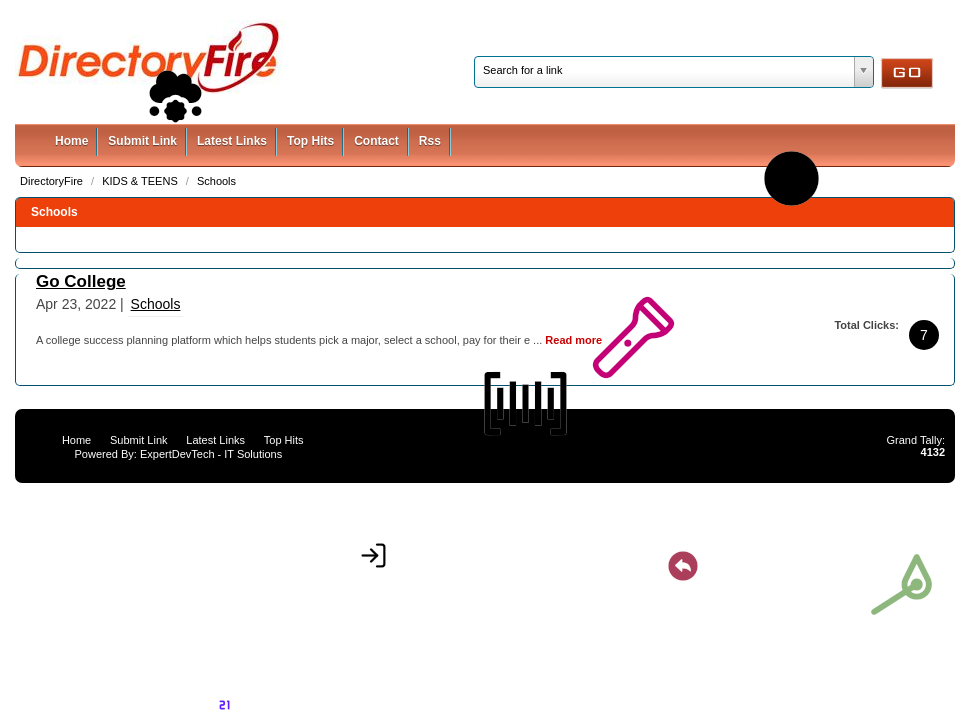  What do you see at coordinates (633, 337) in the screenshot?
I see `toggle flashlight on/off` at bounding box center [633, 337].